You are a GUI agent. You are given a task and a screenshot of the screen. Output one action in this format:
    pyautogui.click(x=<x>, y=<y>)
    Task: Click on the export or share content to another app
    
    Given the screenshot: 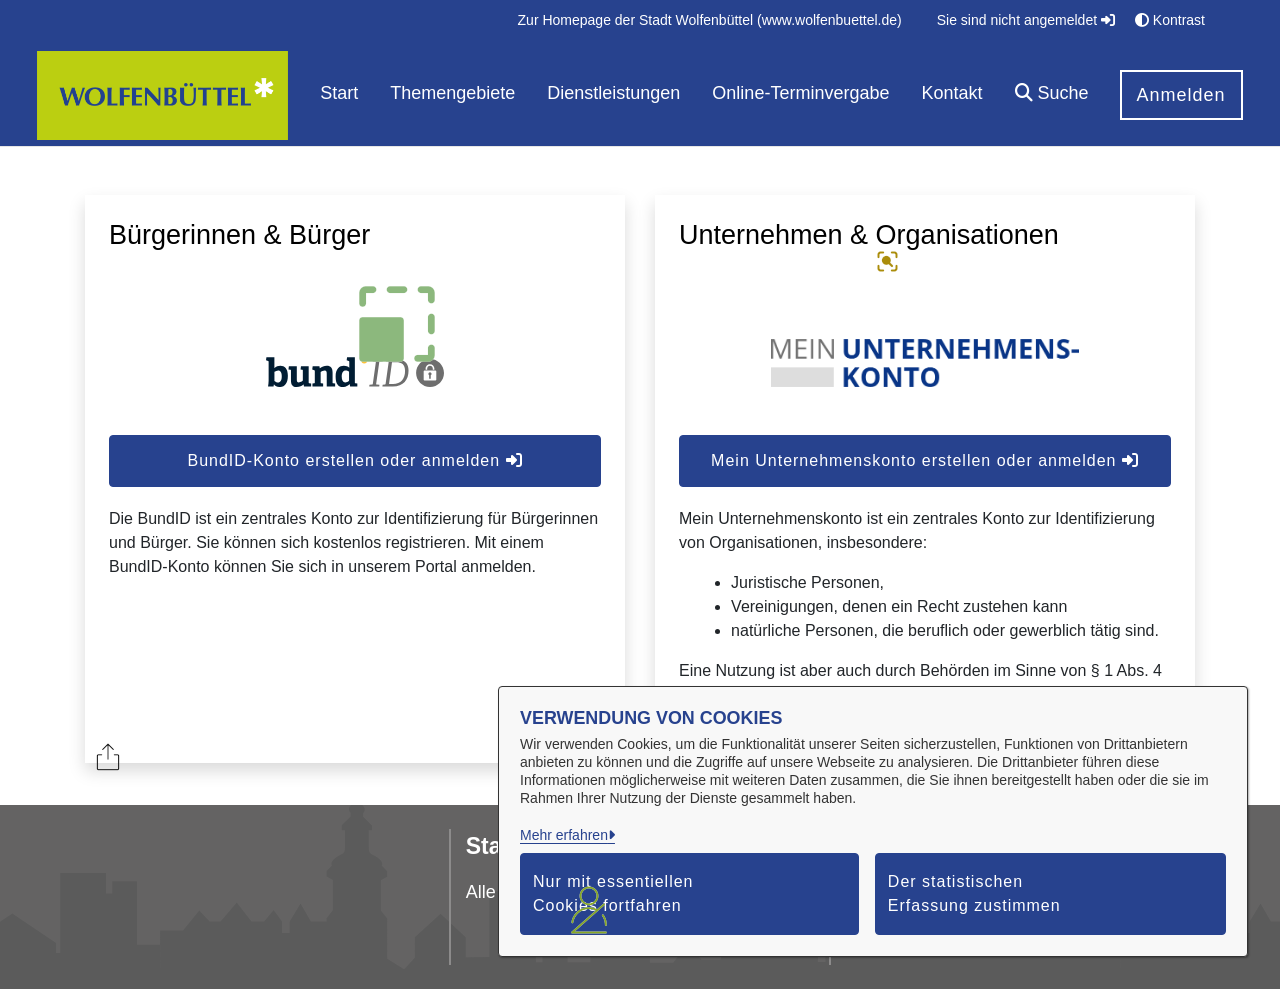 What is the action you would take?
    pyautogui.click(x=108, y=758)
    